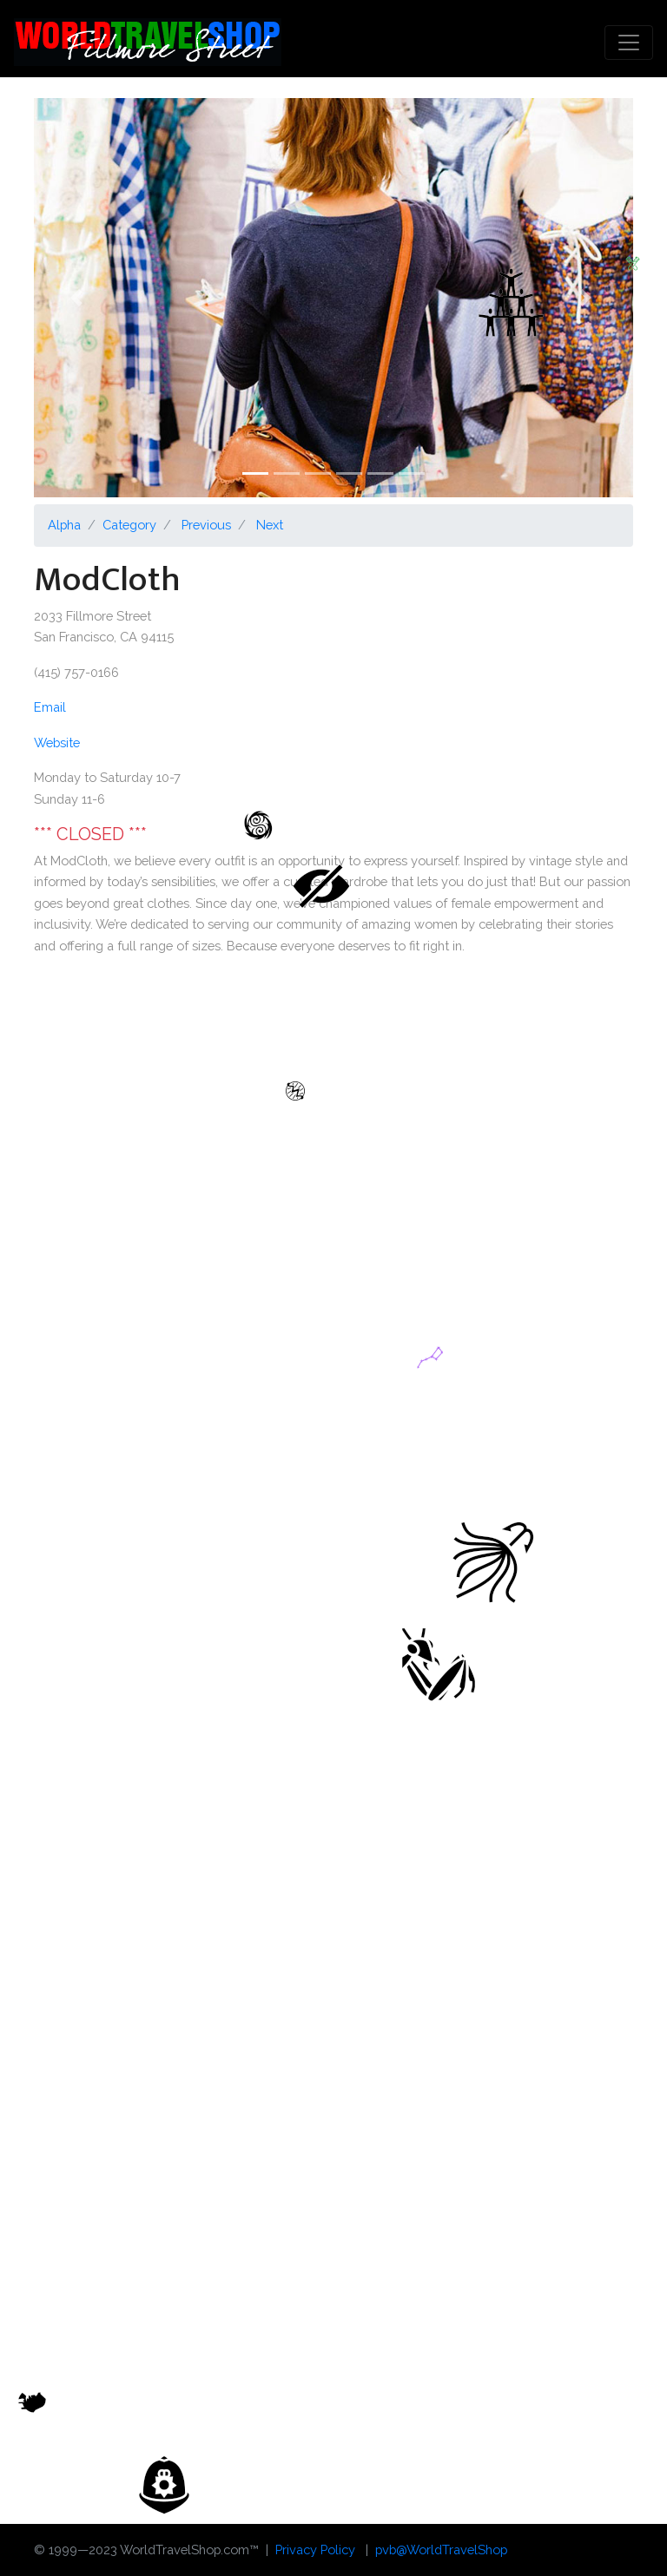  I want to click on view team hierarchy or organization structure, so click(511, 302).